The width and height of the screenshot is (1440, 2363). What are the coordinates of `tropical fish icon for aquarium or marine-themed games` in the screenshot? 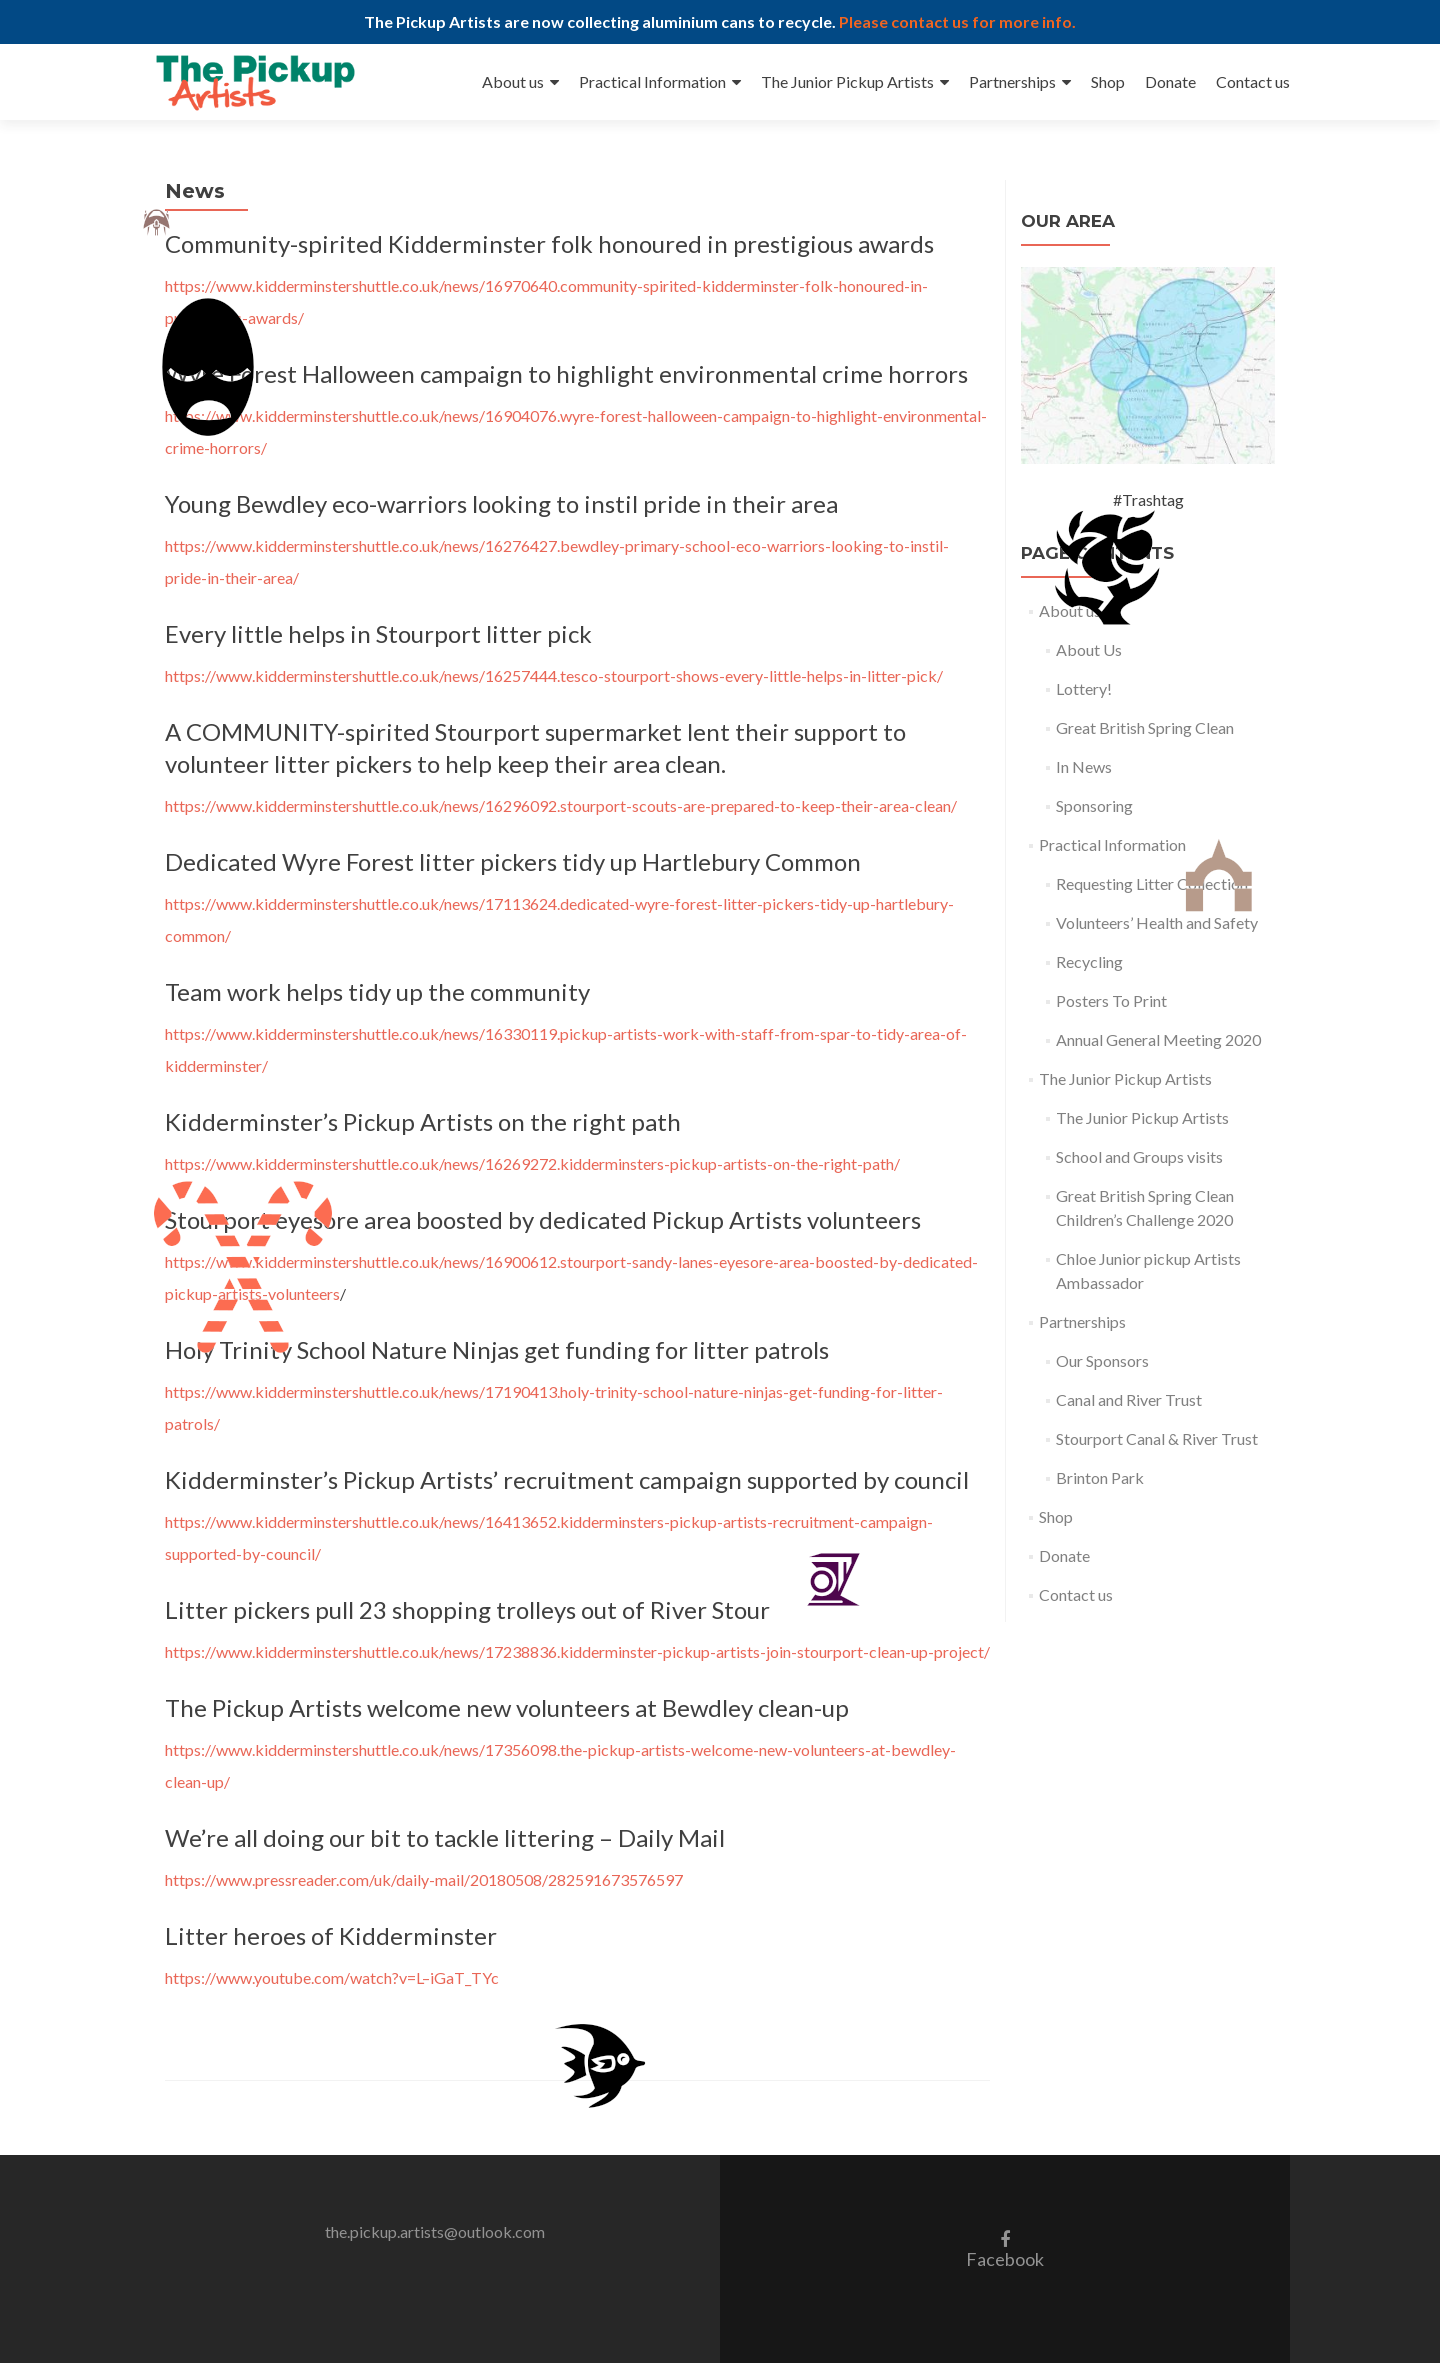 It's located at (600, 2063).